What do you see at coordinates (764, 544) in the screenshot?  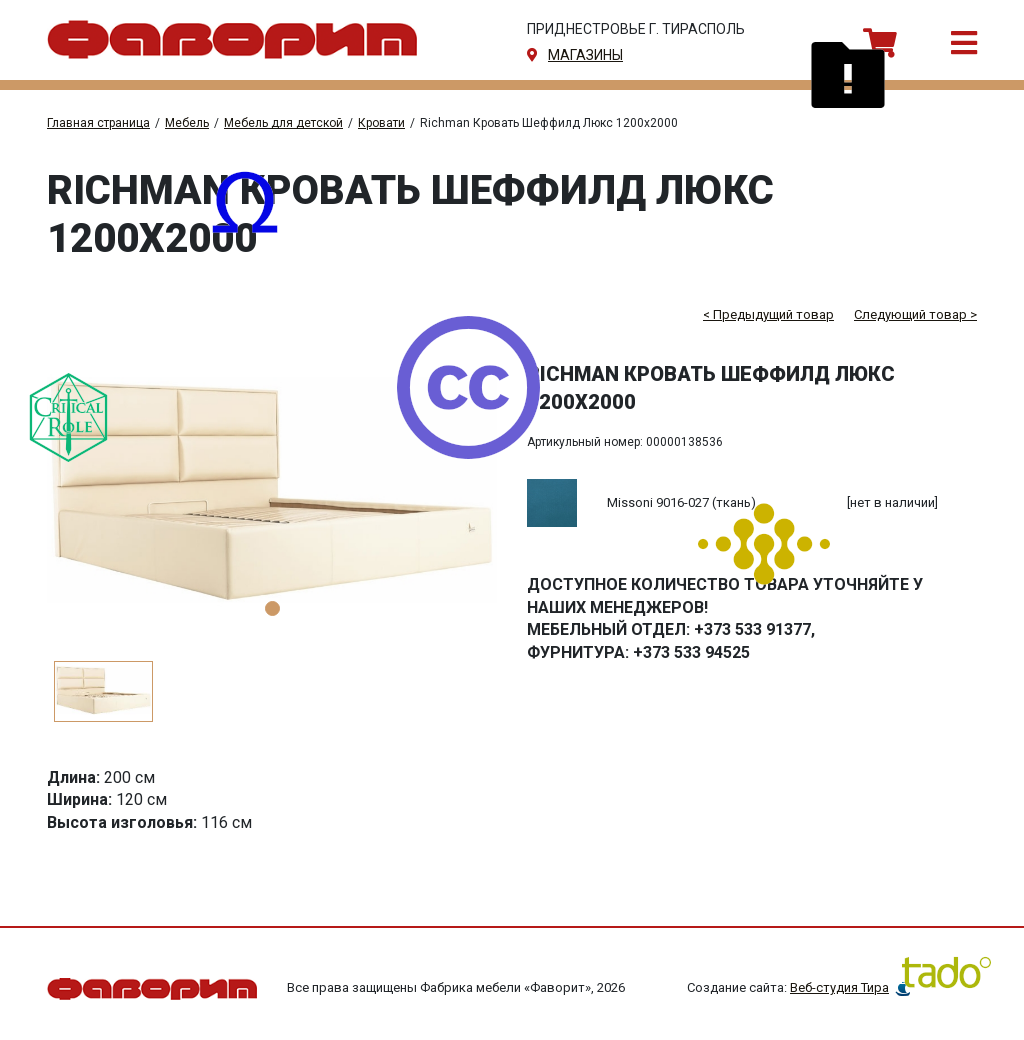 I see `open Wwise audio middleware application` at bounding box center [764, 544].